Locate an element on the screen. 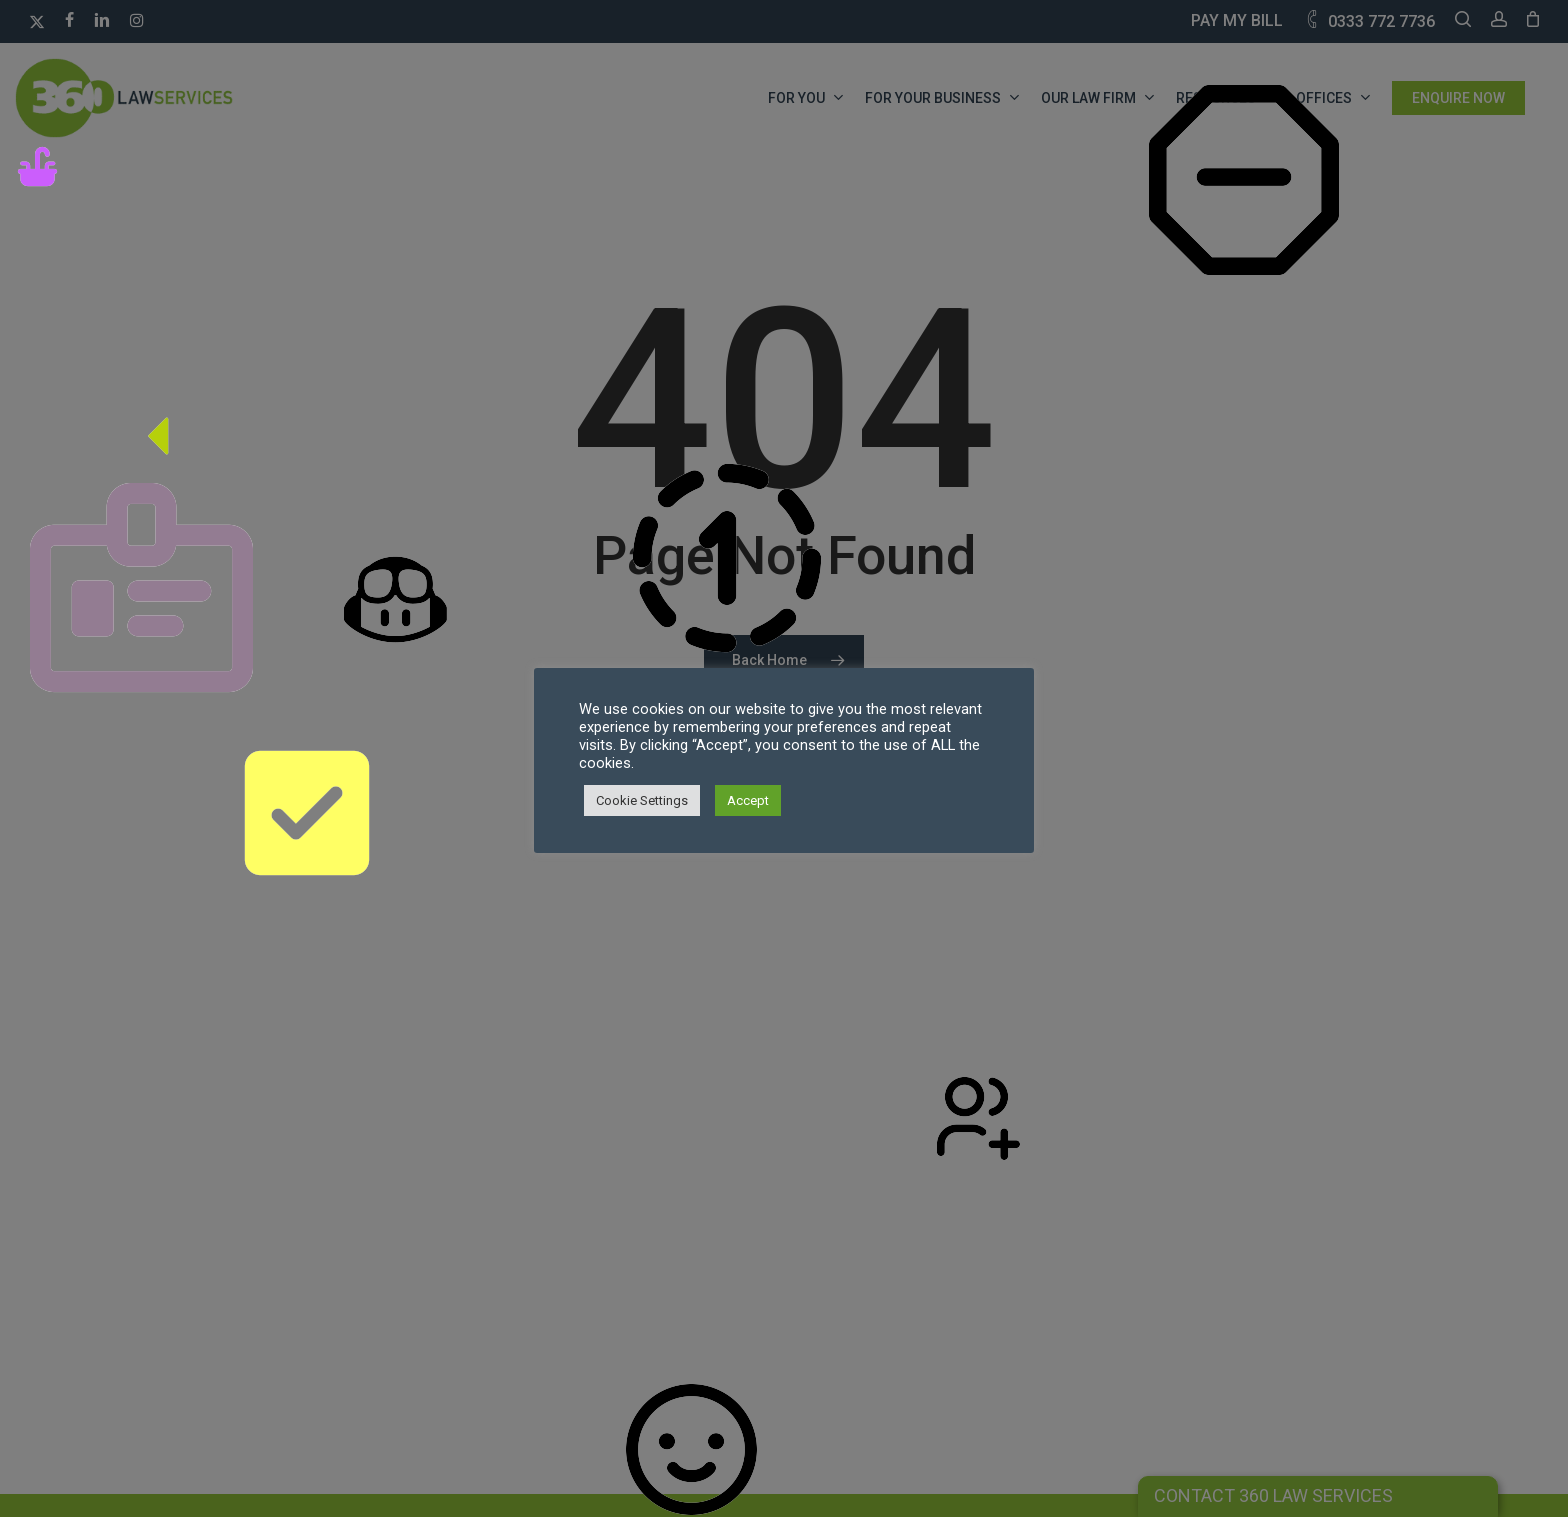  add emoji or reaction to content is located at coordinates (691, 1449).